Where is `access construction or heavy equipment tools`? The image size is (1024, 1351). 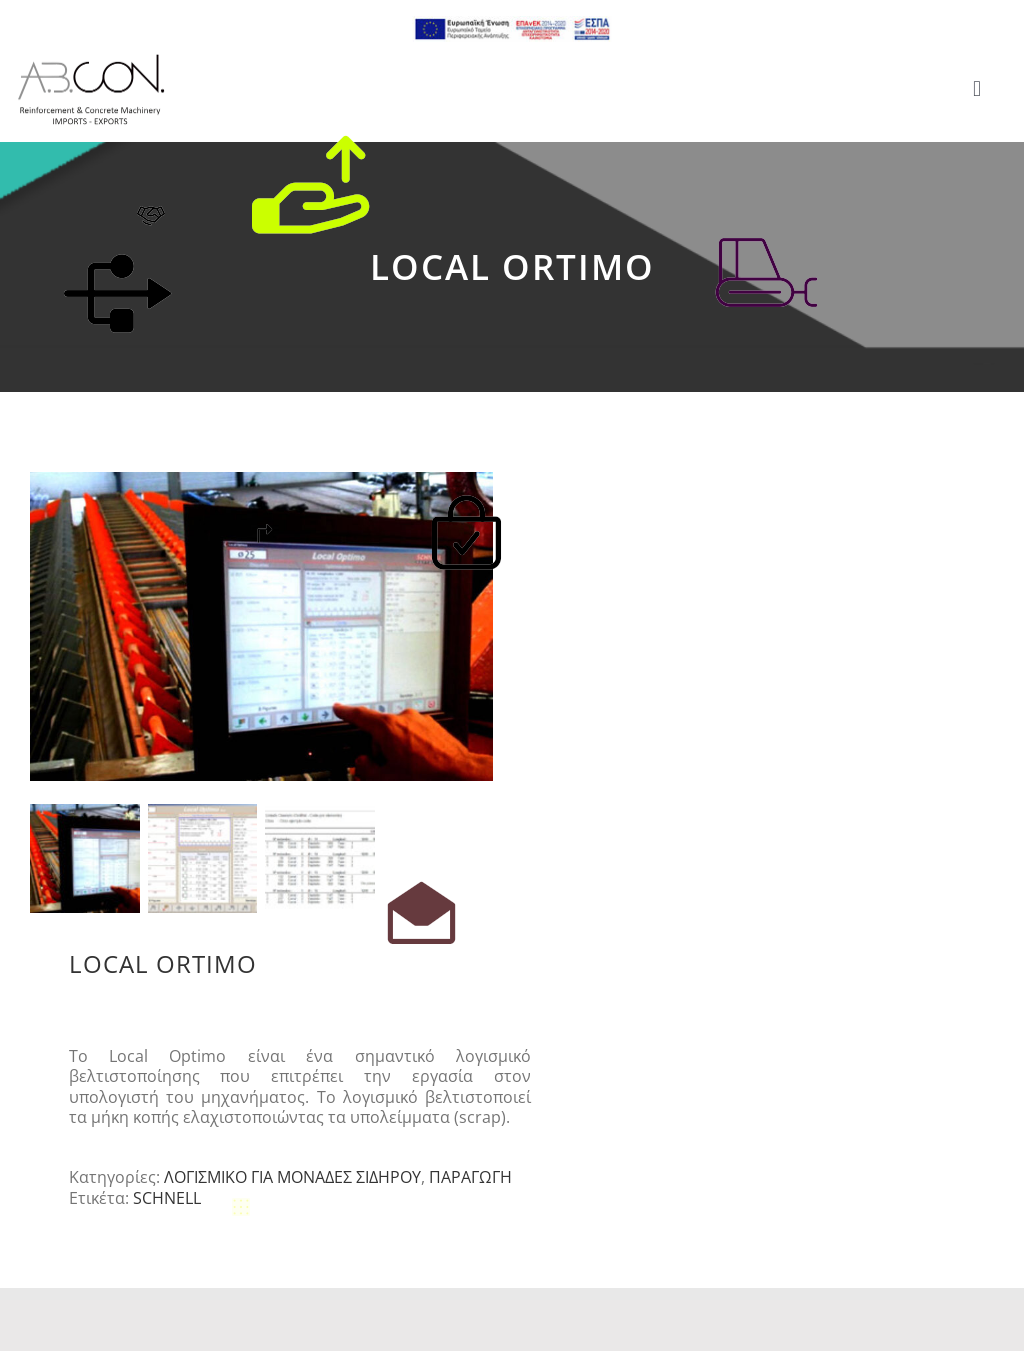 access construction or heavy equipment tools is located at coordinates (766, 272).